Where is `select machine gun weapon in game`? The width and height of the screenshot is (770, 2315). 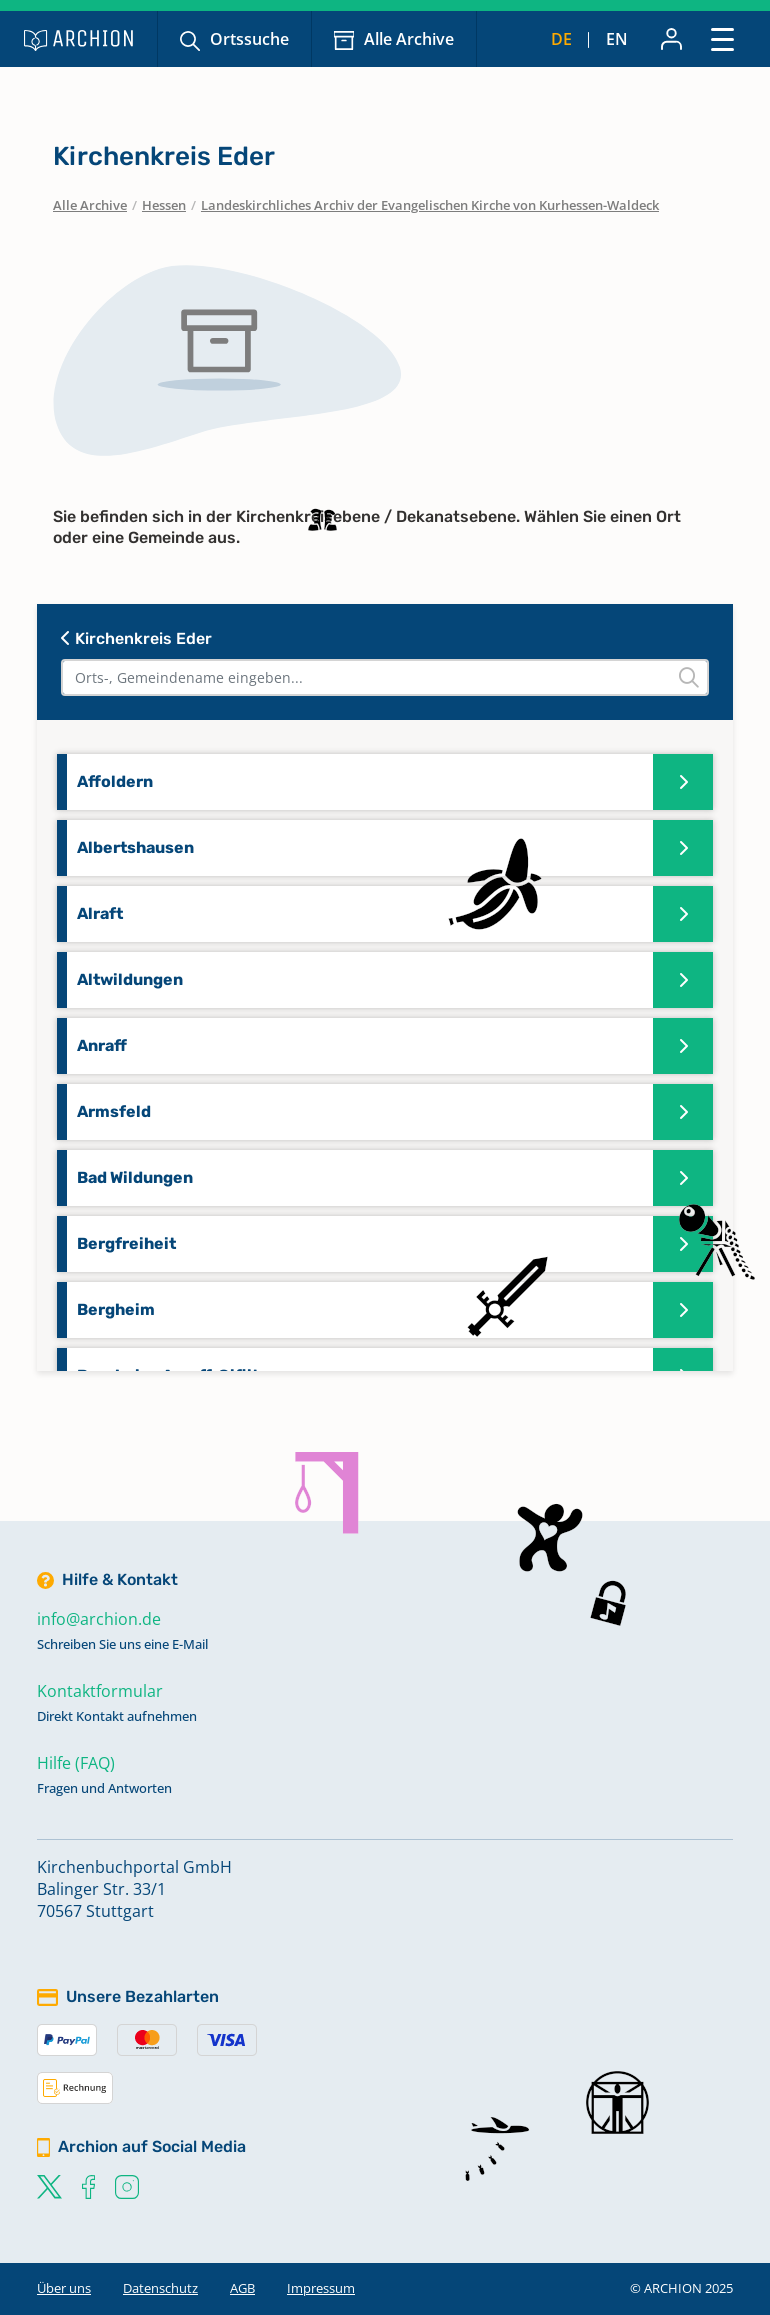 select machine gun weapon in game is located at coordinates (717, 1242).